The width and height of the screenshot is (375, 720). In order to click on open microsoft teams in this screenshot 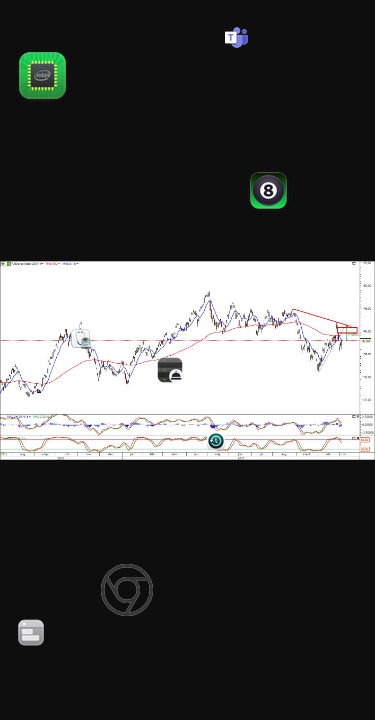, I will do `click(236, 37)`.